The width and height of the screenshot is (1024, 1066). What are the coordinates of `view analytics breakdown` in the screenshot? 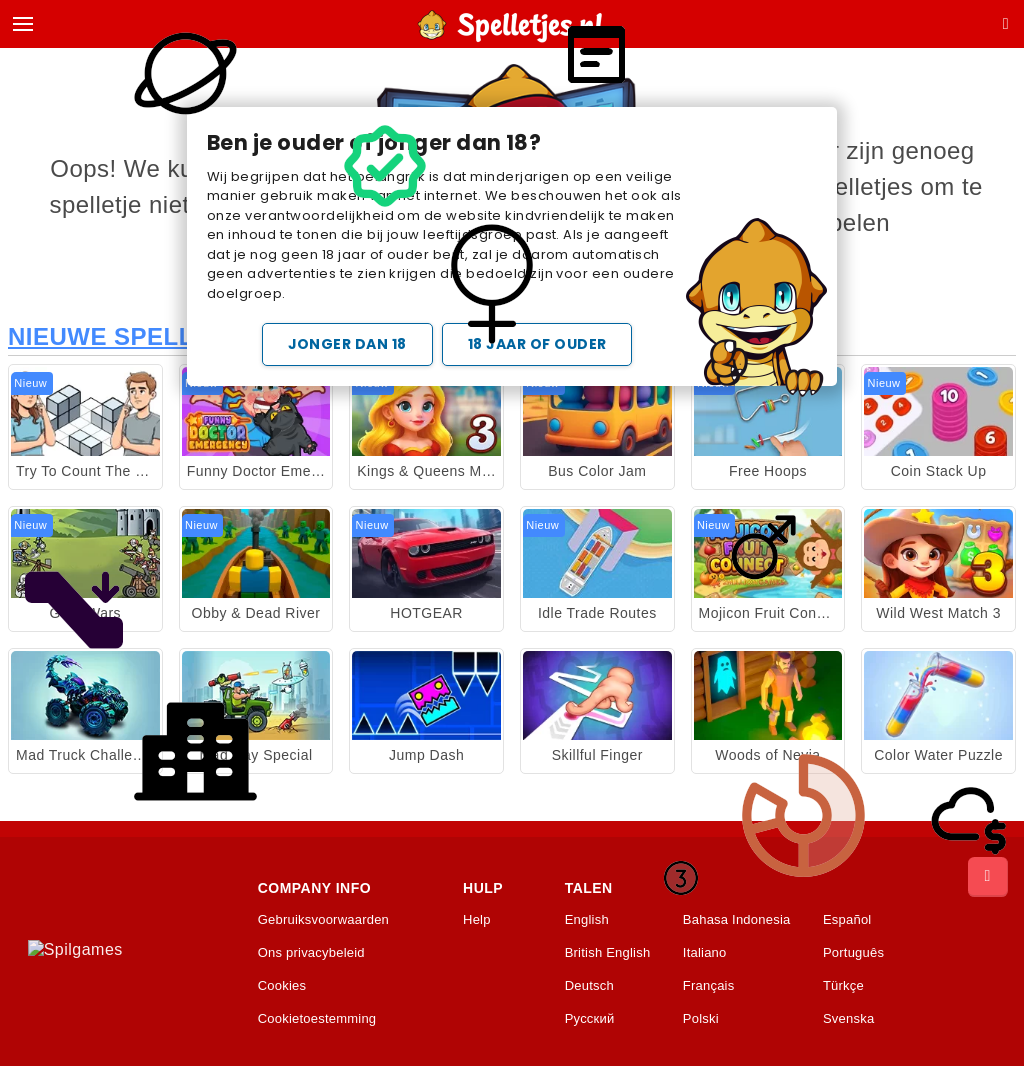 It's located at (803, 815).